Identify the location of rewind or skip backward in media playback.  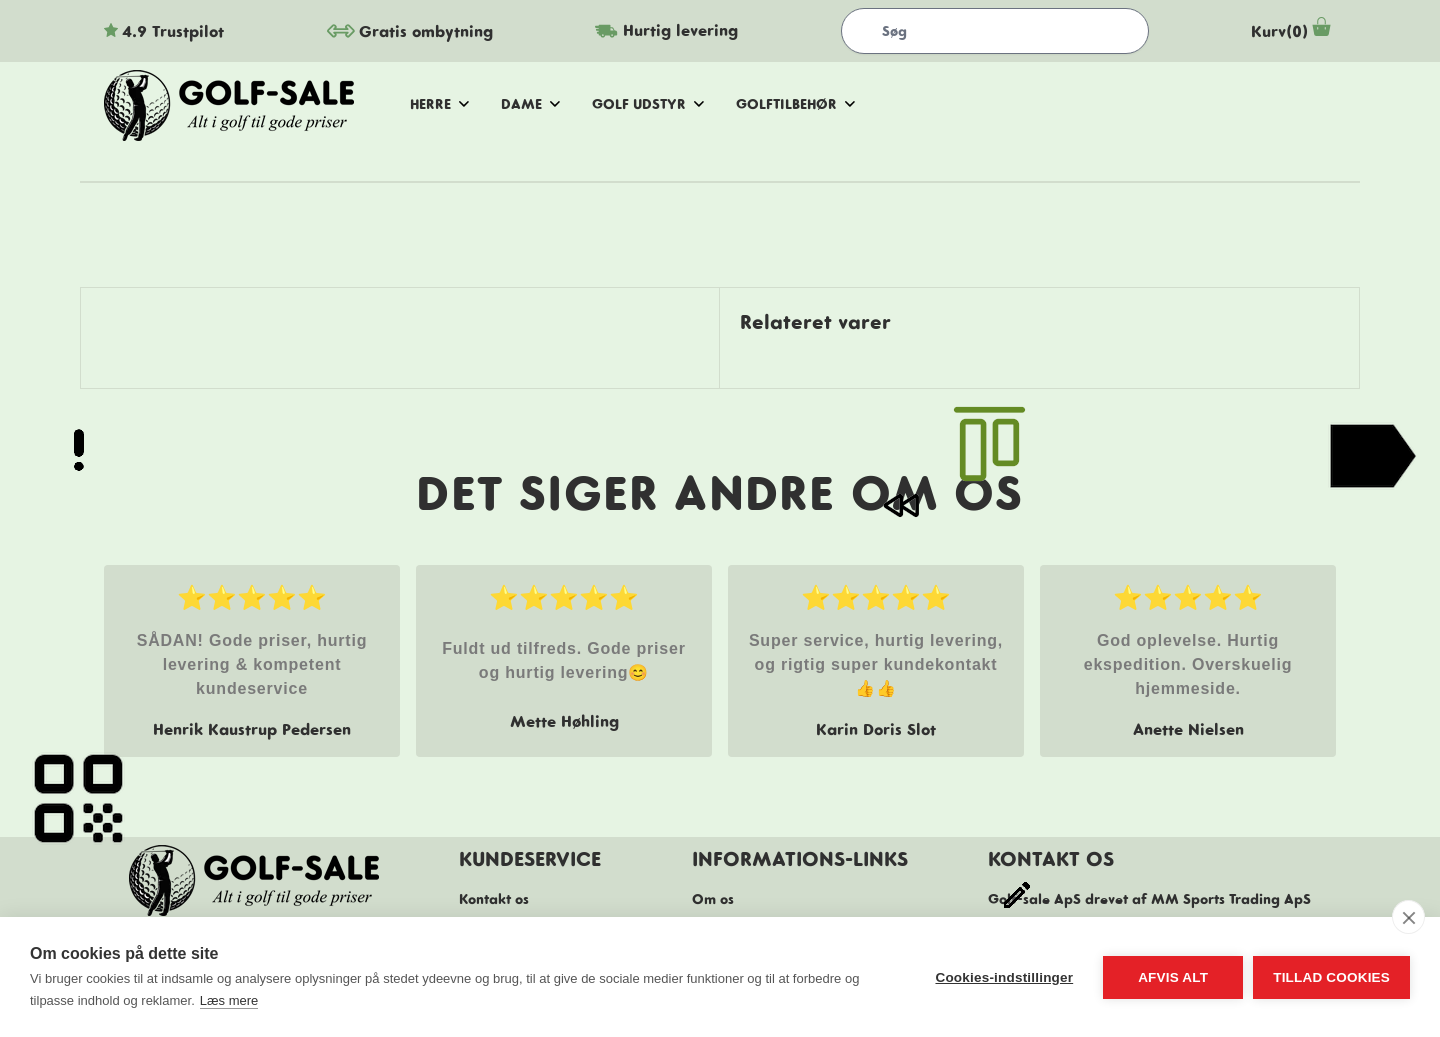
(902, 505).